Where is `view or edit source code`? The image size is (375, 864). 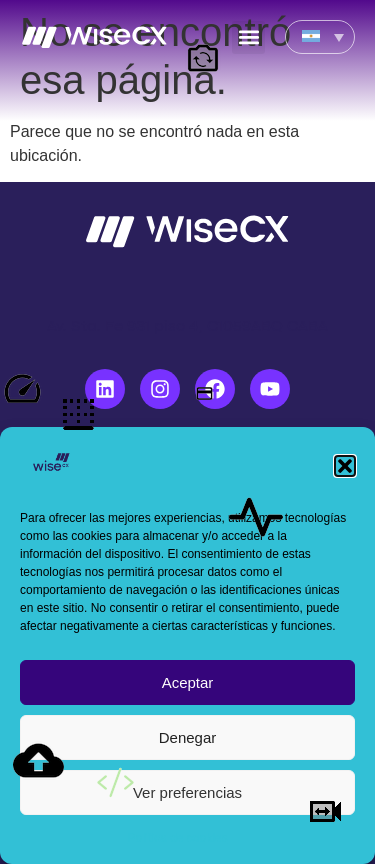
view or edit source code is located at coordinates (115, 782).